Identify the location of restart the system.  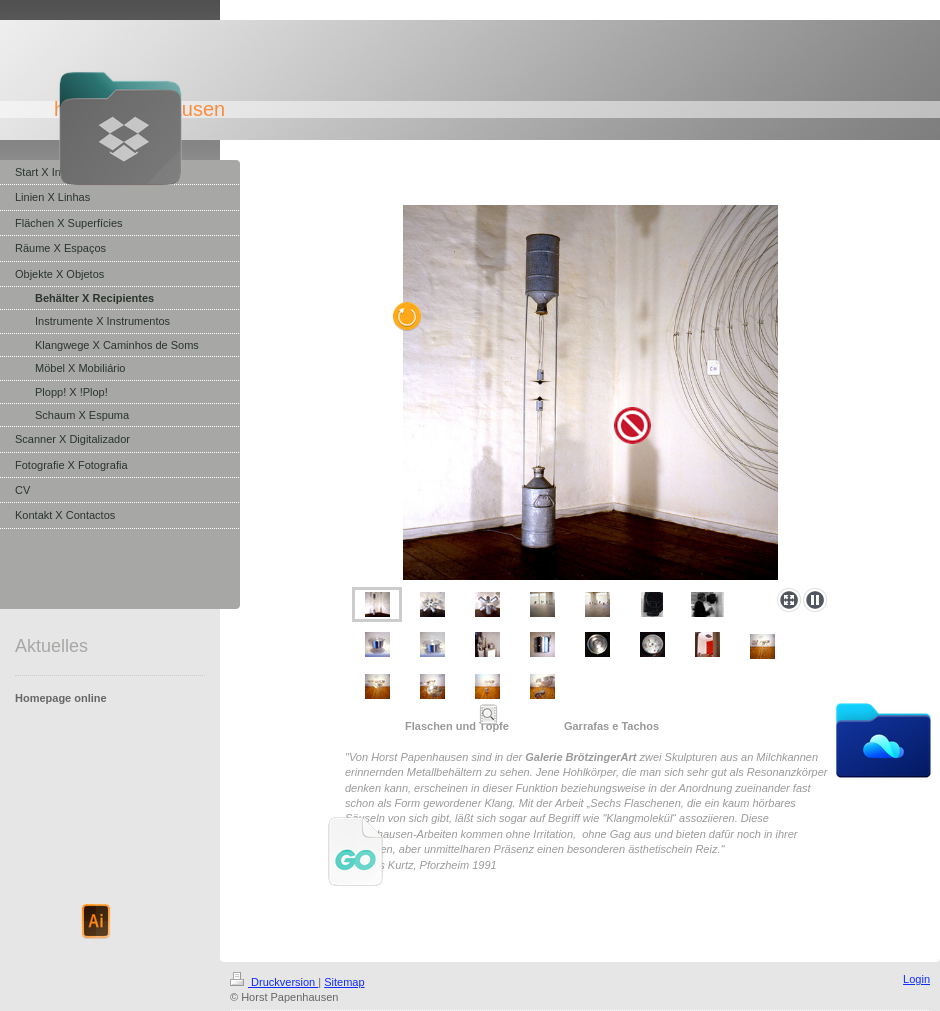
(407, 316).